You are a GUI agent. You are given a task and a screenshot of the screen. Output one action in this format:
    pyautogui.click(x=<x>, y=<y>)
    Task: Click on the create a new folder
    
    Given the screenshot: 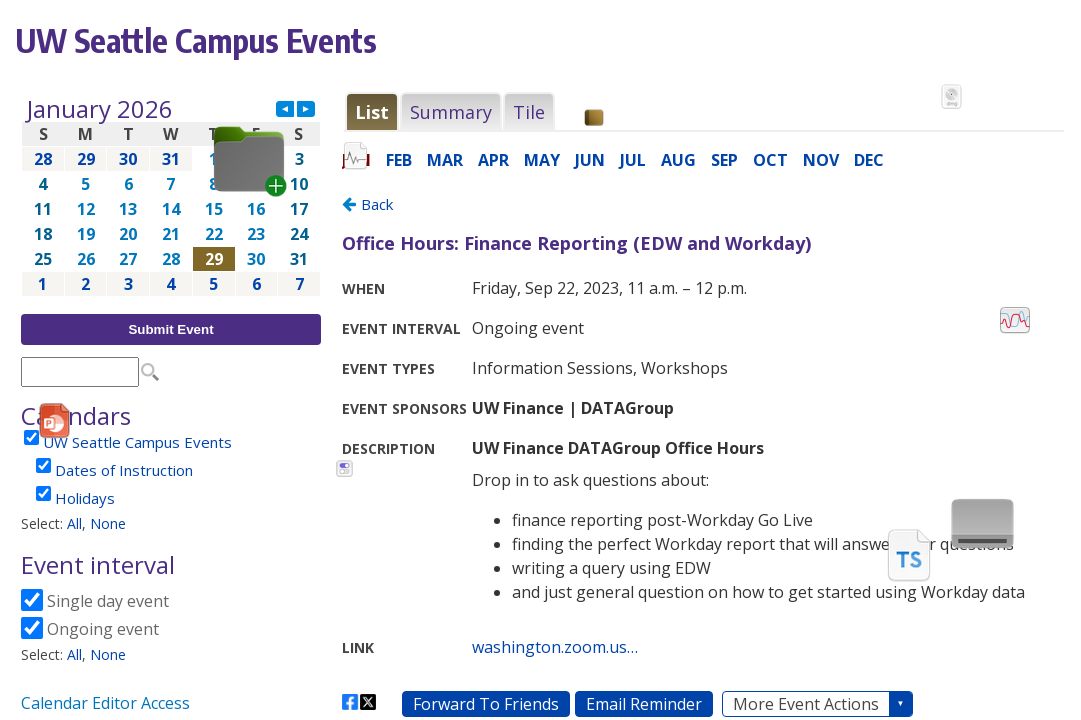 What is the action you would take?
    pyautogui.click(x=249, y=159)
    